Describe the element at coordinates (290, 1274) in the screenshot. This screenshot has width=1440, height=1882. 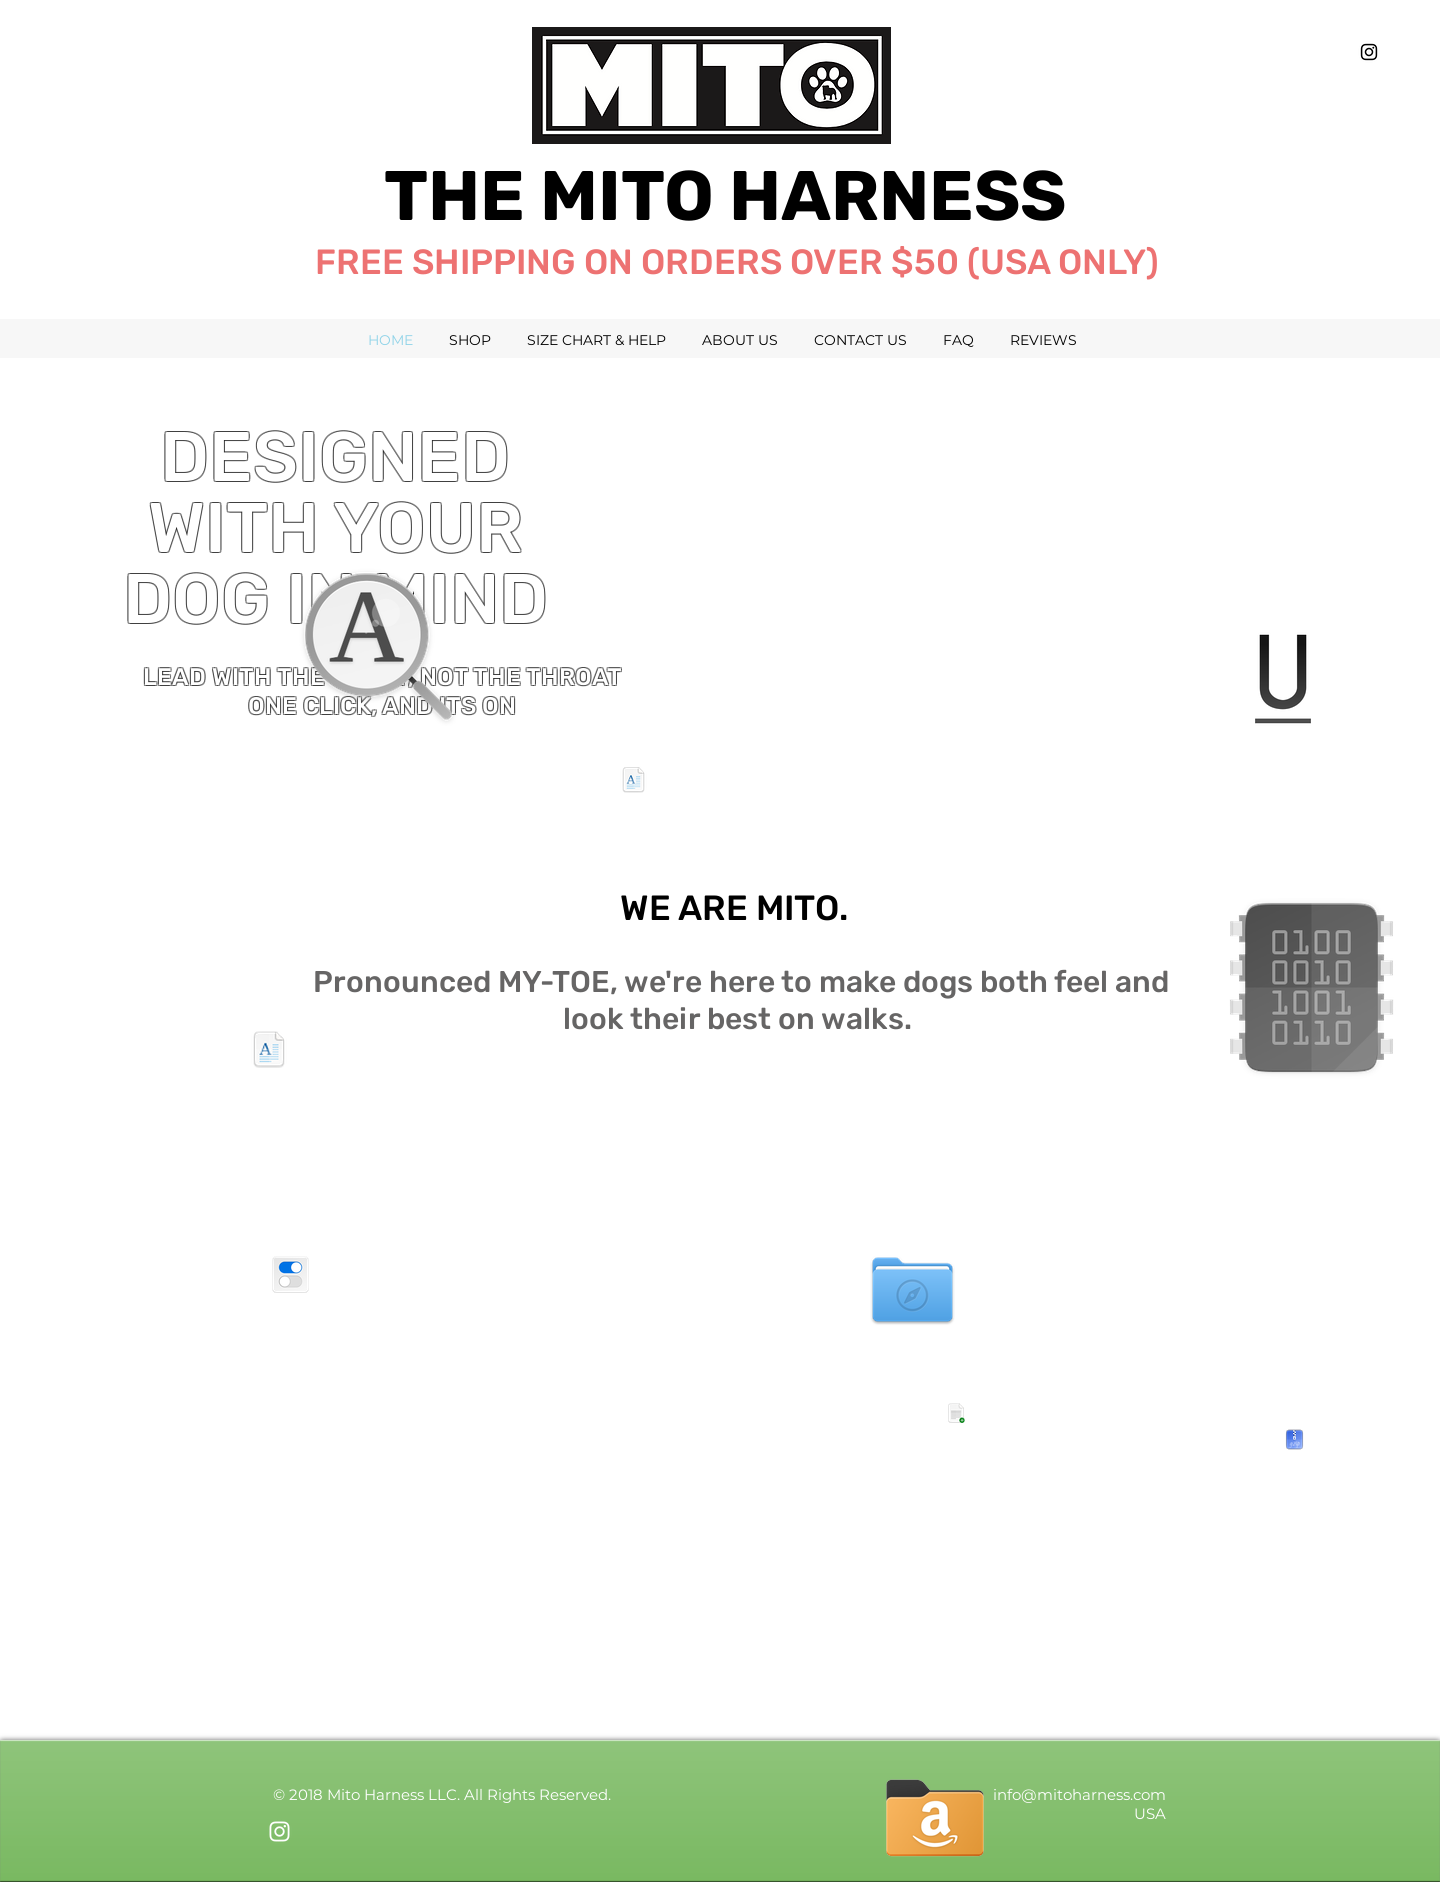
I see `open system tweaks or settings customization` at that location.